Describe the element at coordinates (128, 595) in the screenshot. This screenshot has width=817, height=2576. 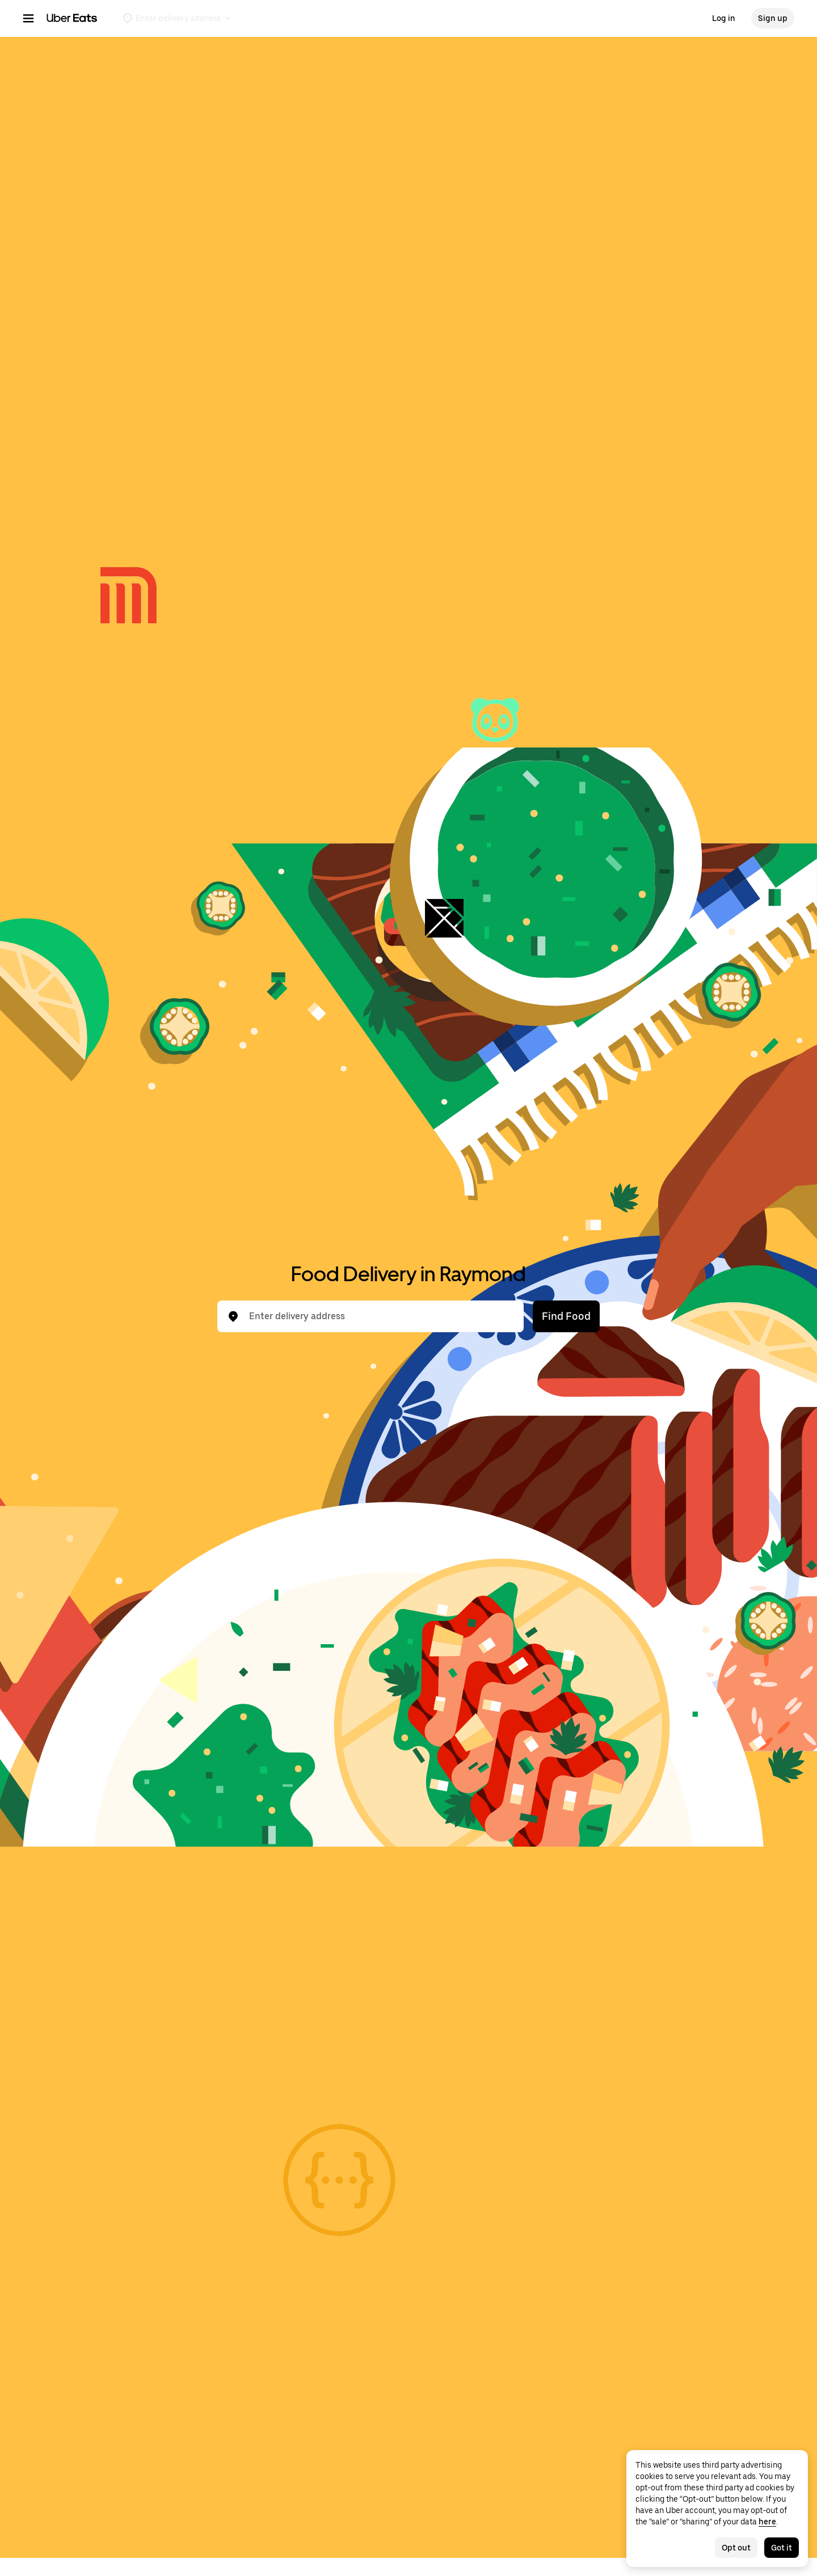
I see `open the Mexico City Metro app` at that location.